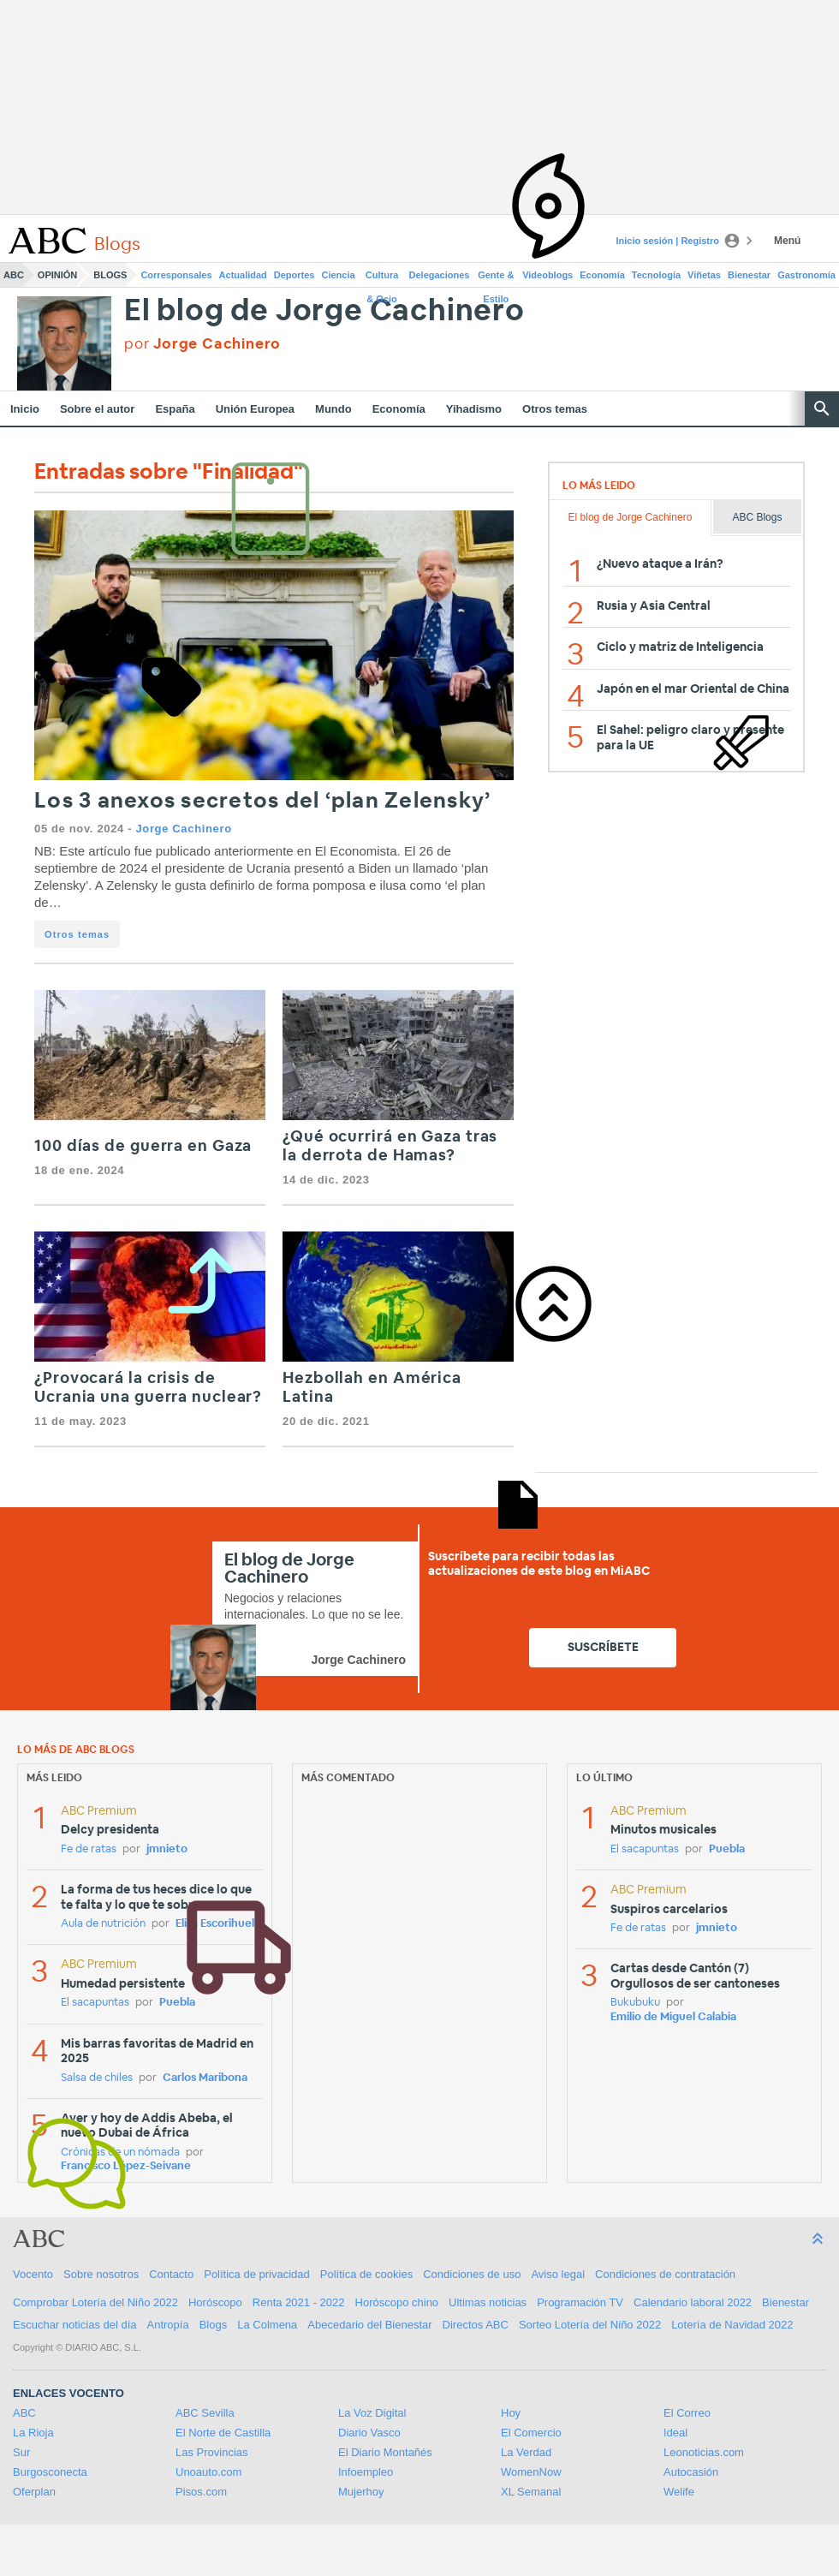 The image size is (839, 2576). I want to click on add a tag or label to an item, so click(170, 685).